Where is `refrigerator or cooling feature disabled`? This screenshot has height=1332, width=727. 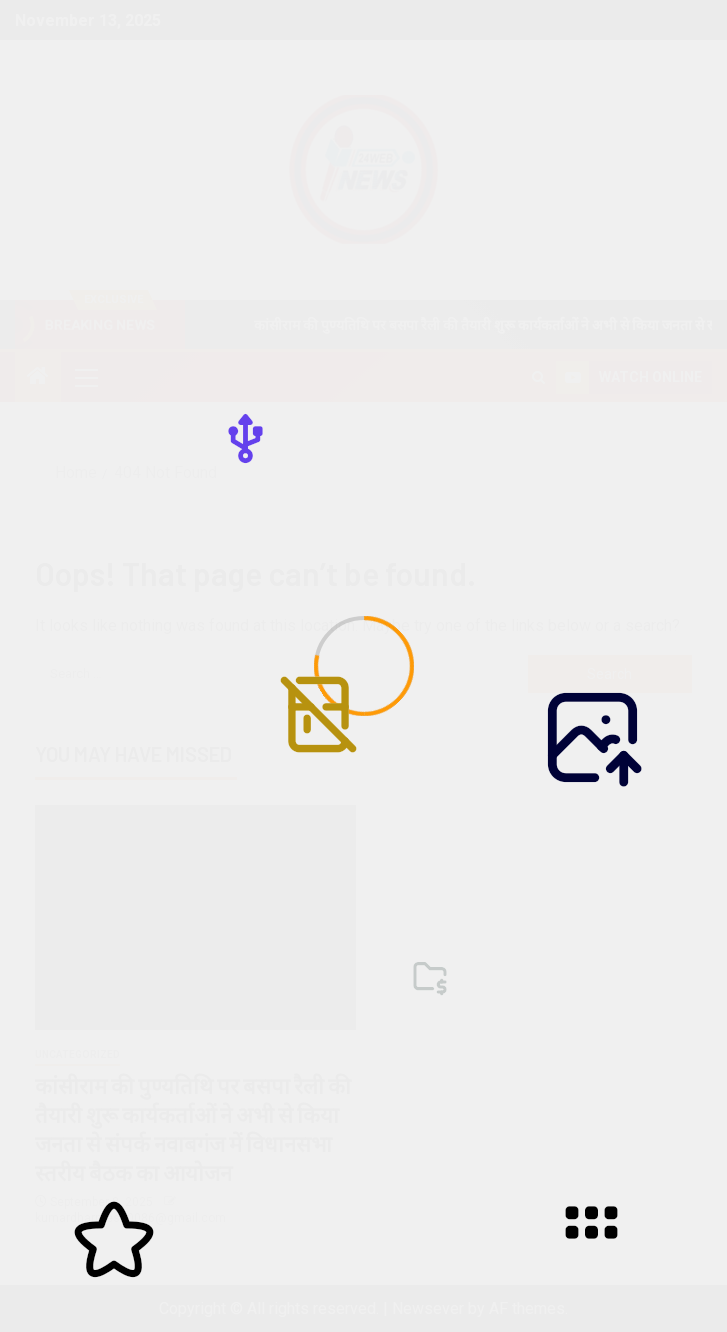
refrigerator or cooling feature disabled is located at coordinates (318, 714).